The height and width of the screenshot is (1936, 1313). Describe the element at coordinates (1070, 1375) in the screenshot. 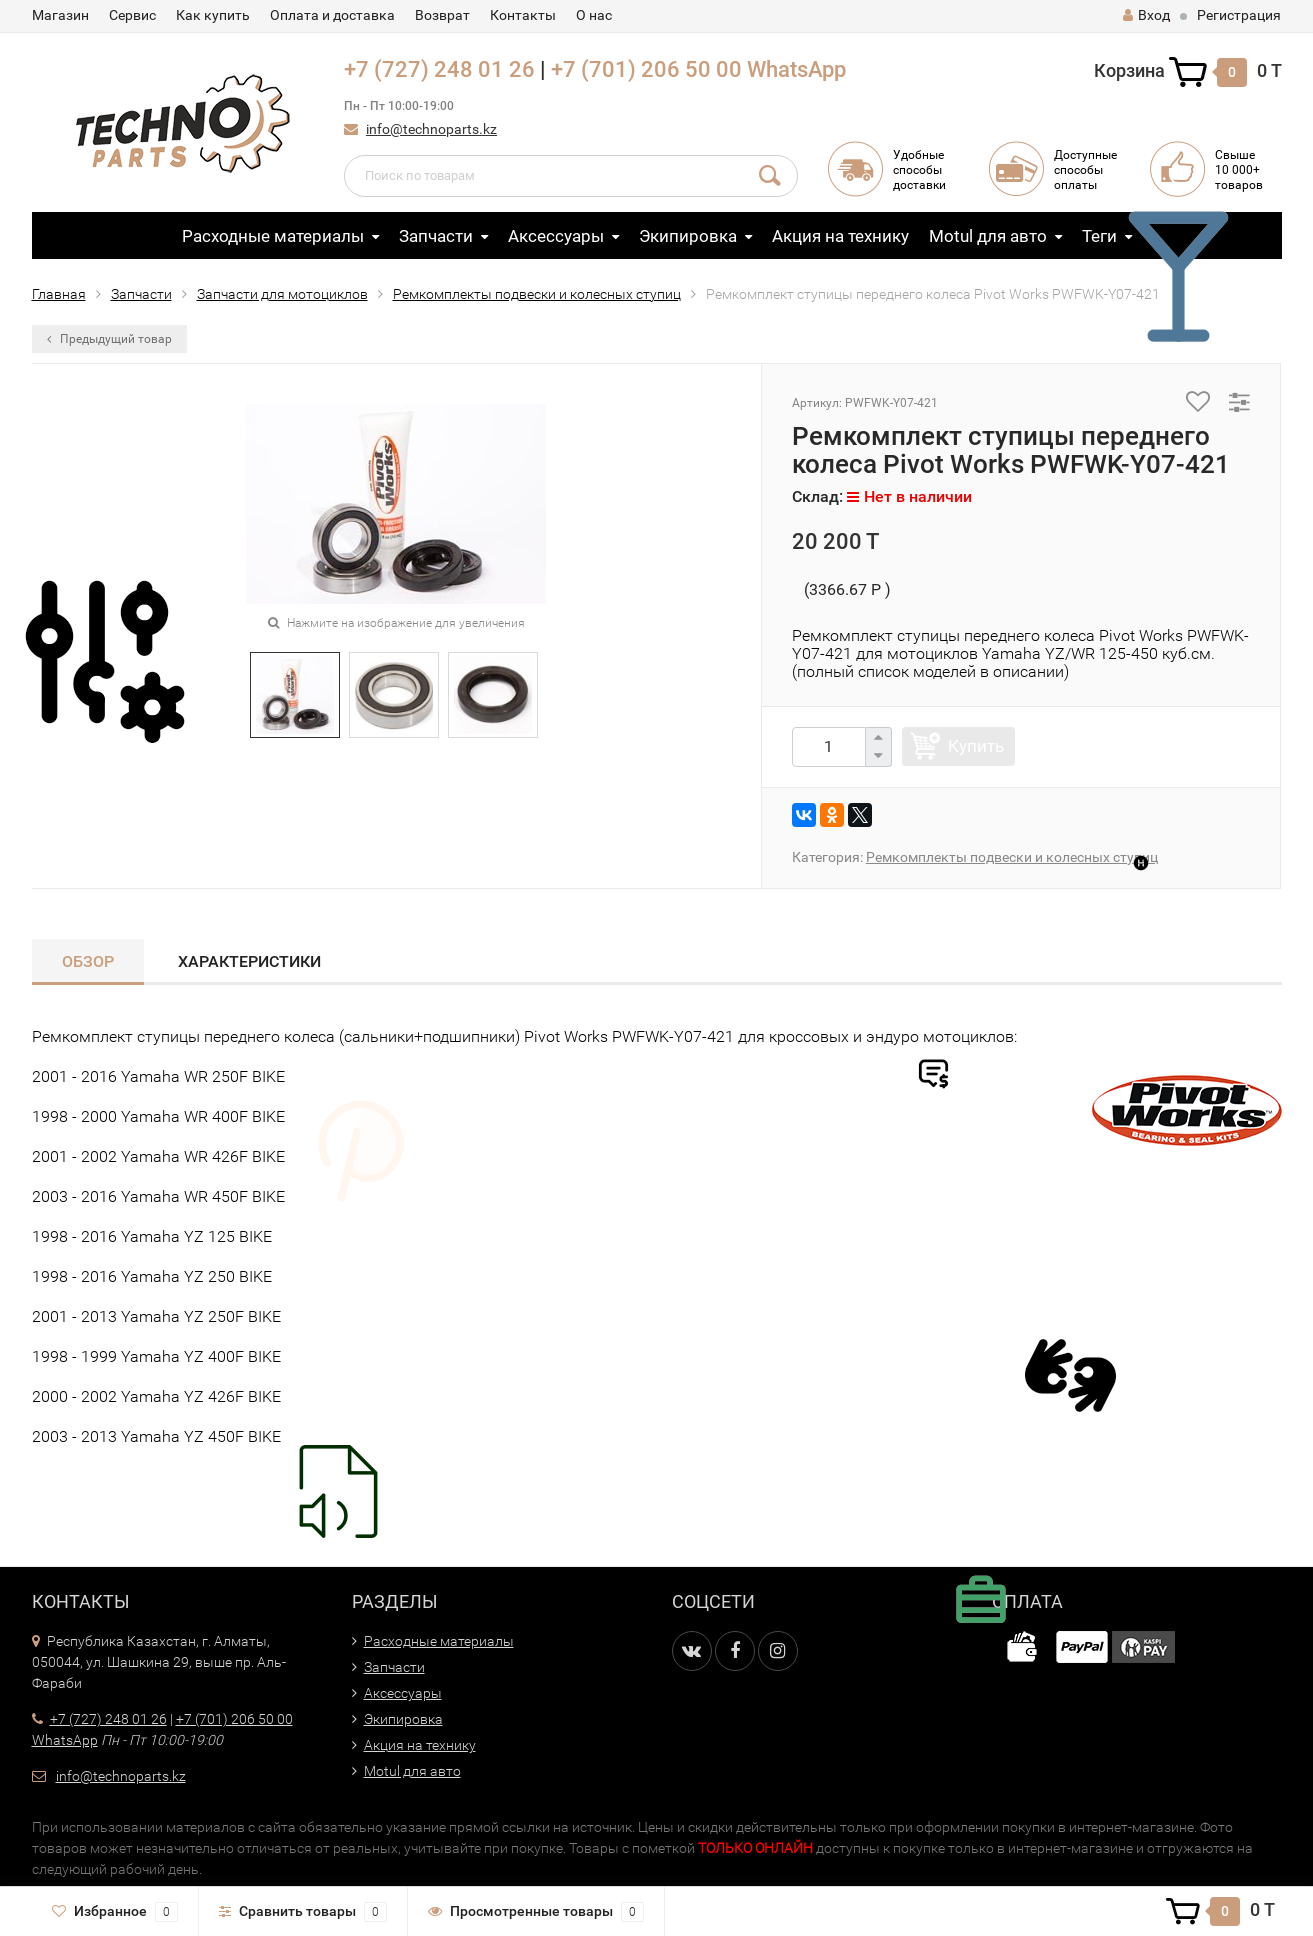

I see `request ASL interpretation services` at that location.